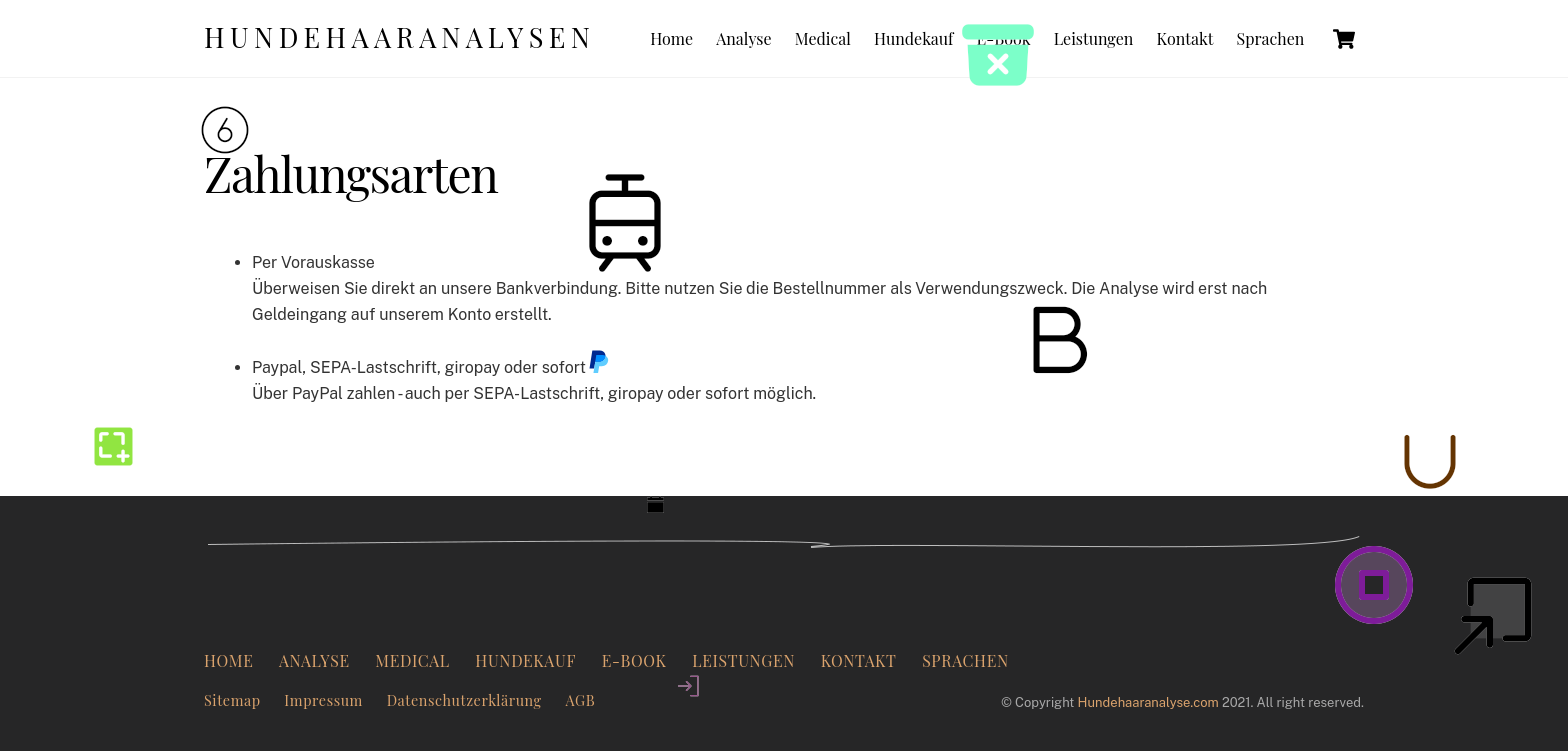 This screenshot has width=1568, height=751. What do you see at coordinates (225, 130) in the screenshot?
I see `indicates step 6 in a multi-step process` at bounding box center [225, 130].